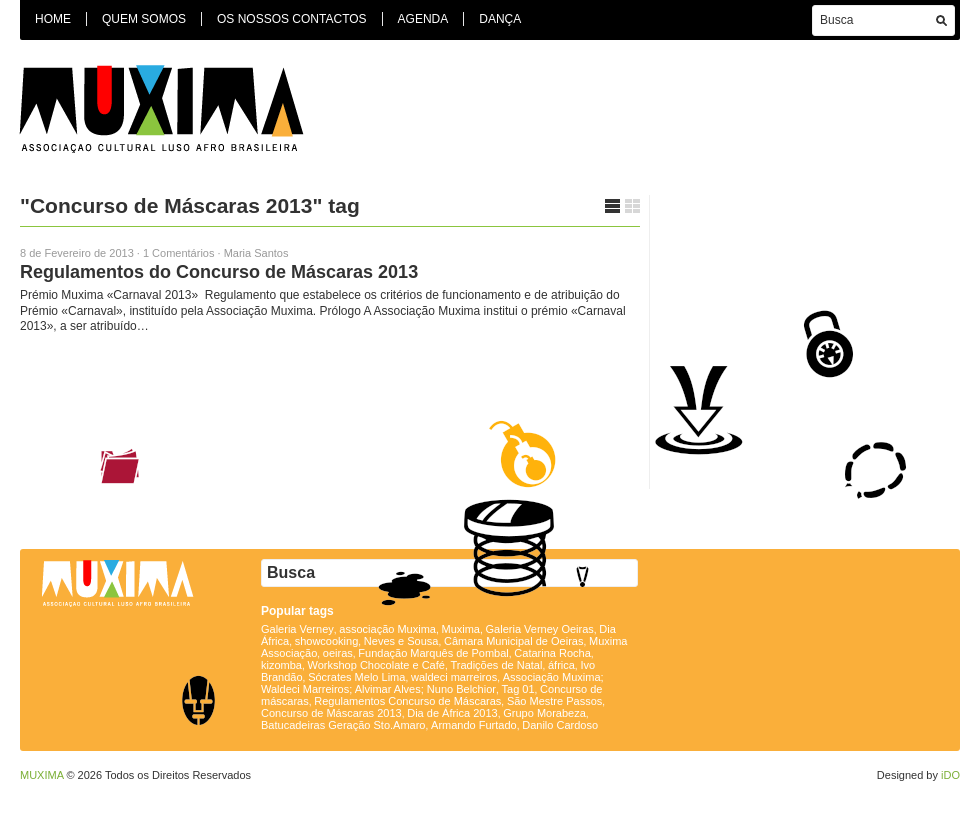 The image size is (980, 814). I want to click on view achievements or awards, so click(582, 576).